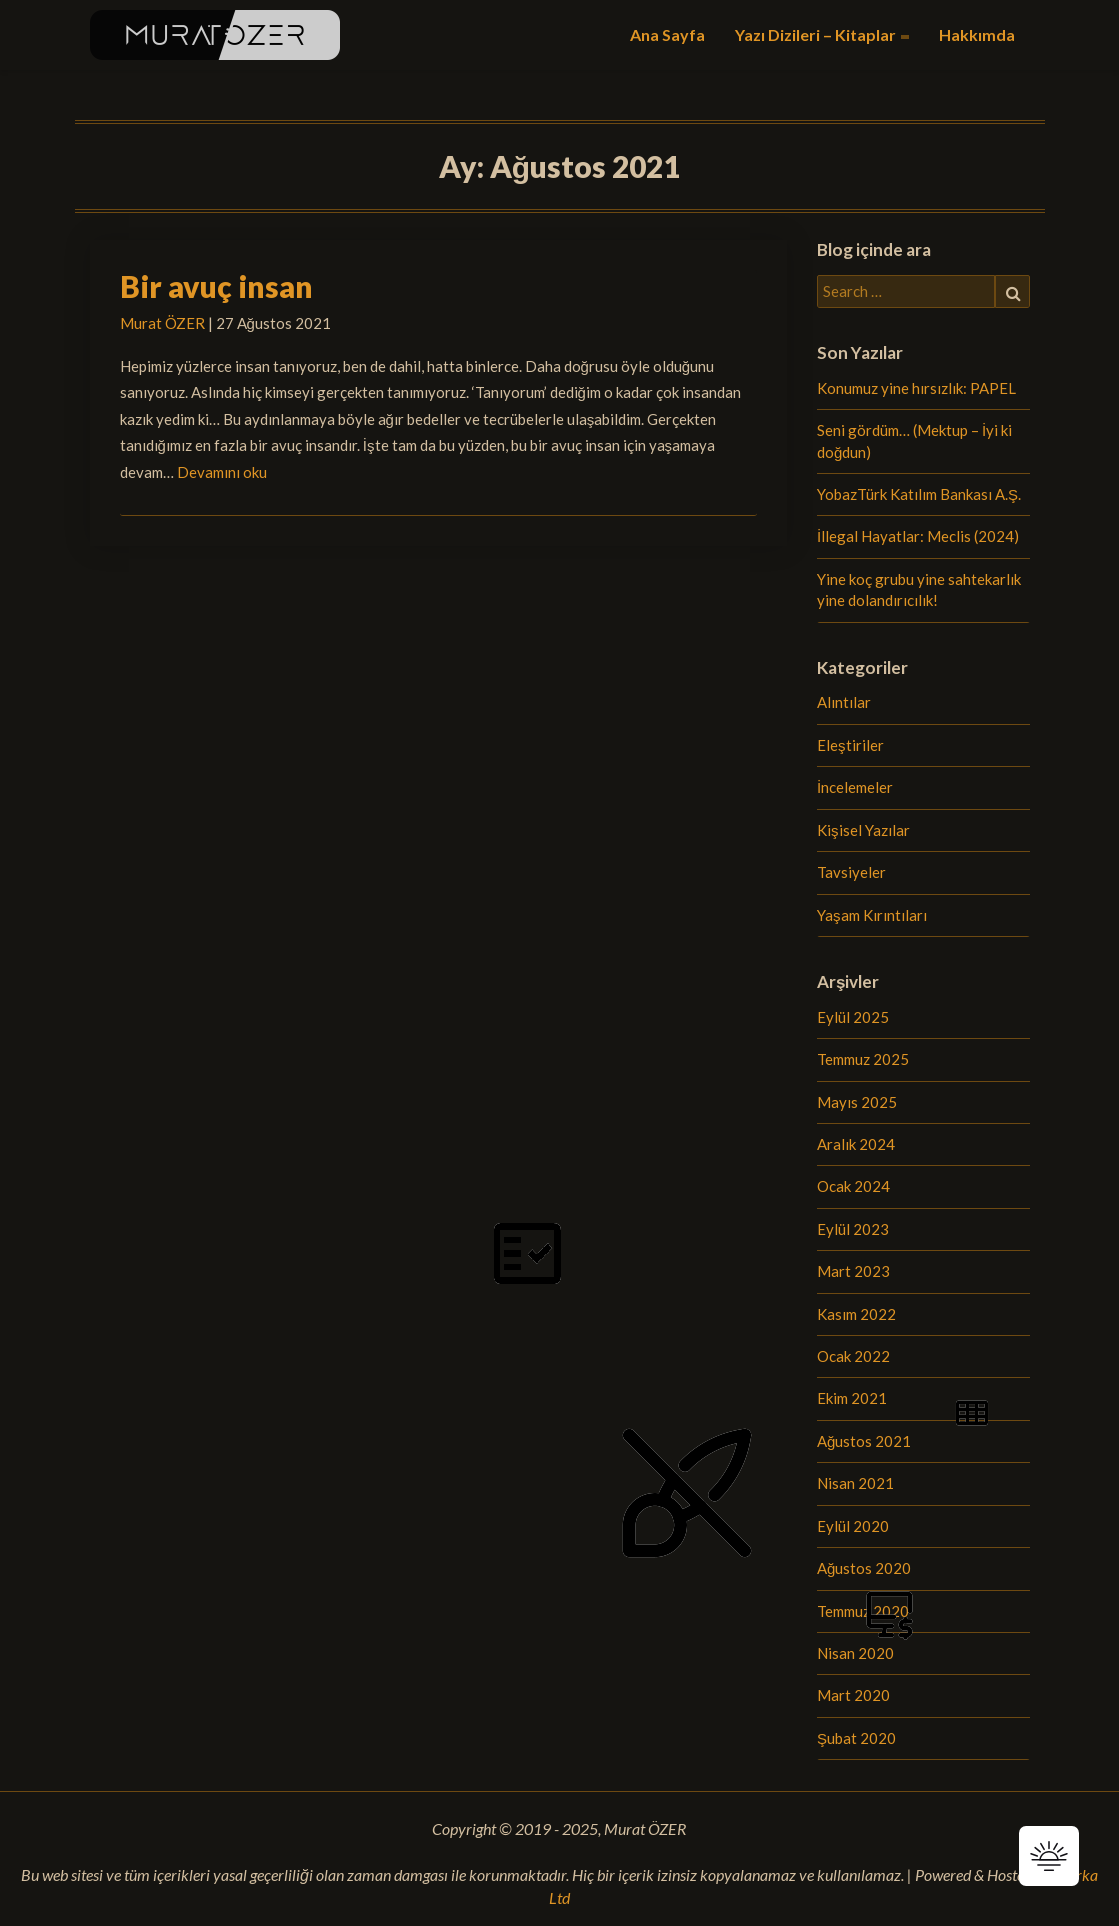  Describe the element at coordinates (889, 1614) in the screenshot. I see `view billing or payment on desktop` at that location.